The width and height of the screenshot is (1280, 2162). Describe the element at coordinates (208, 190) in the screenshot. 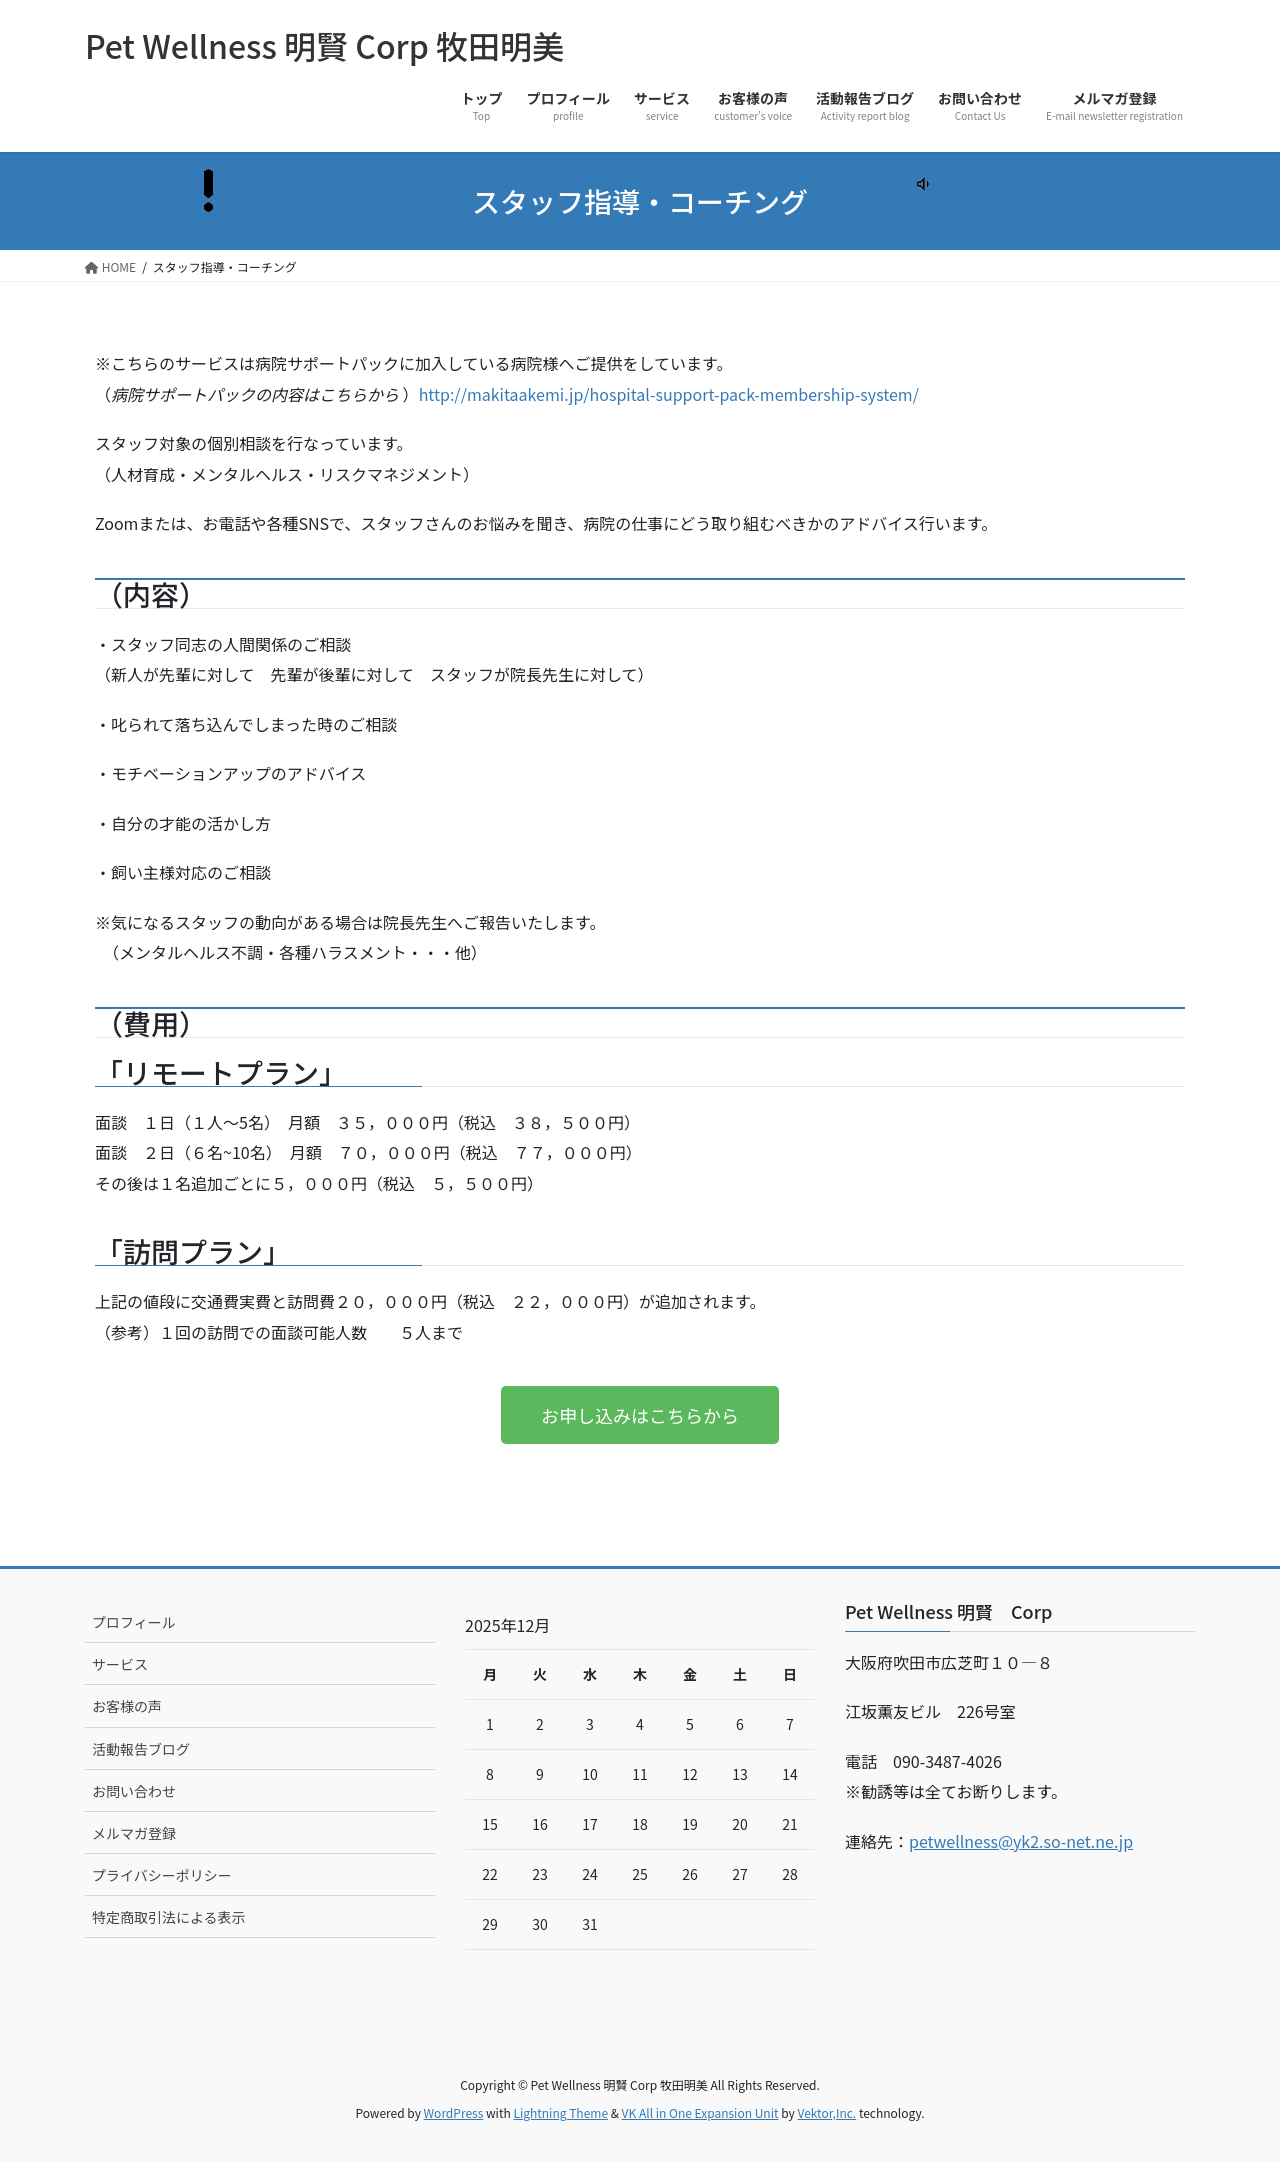

I see `indicates high priority notification or alert` at that location.